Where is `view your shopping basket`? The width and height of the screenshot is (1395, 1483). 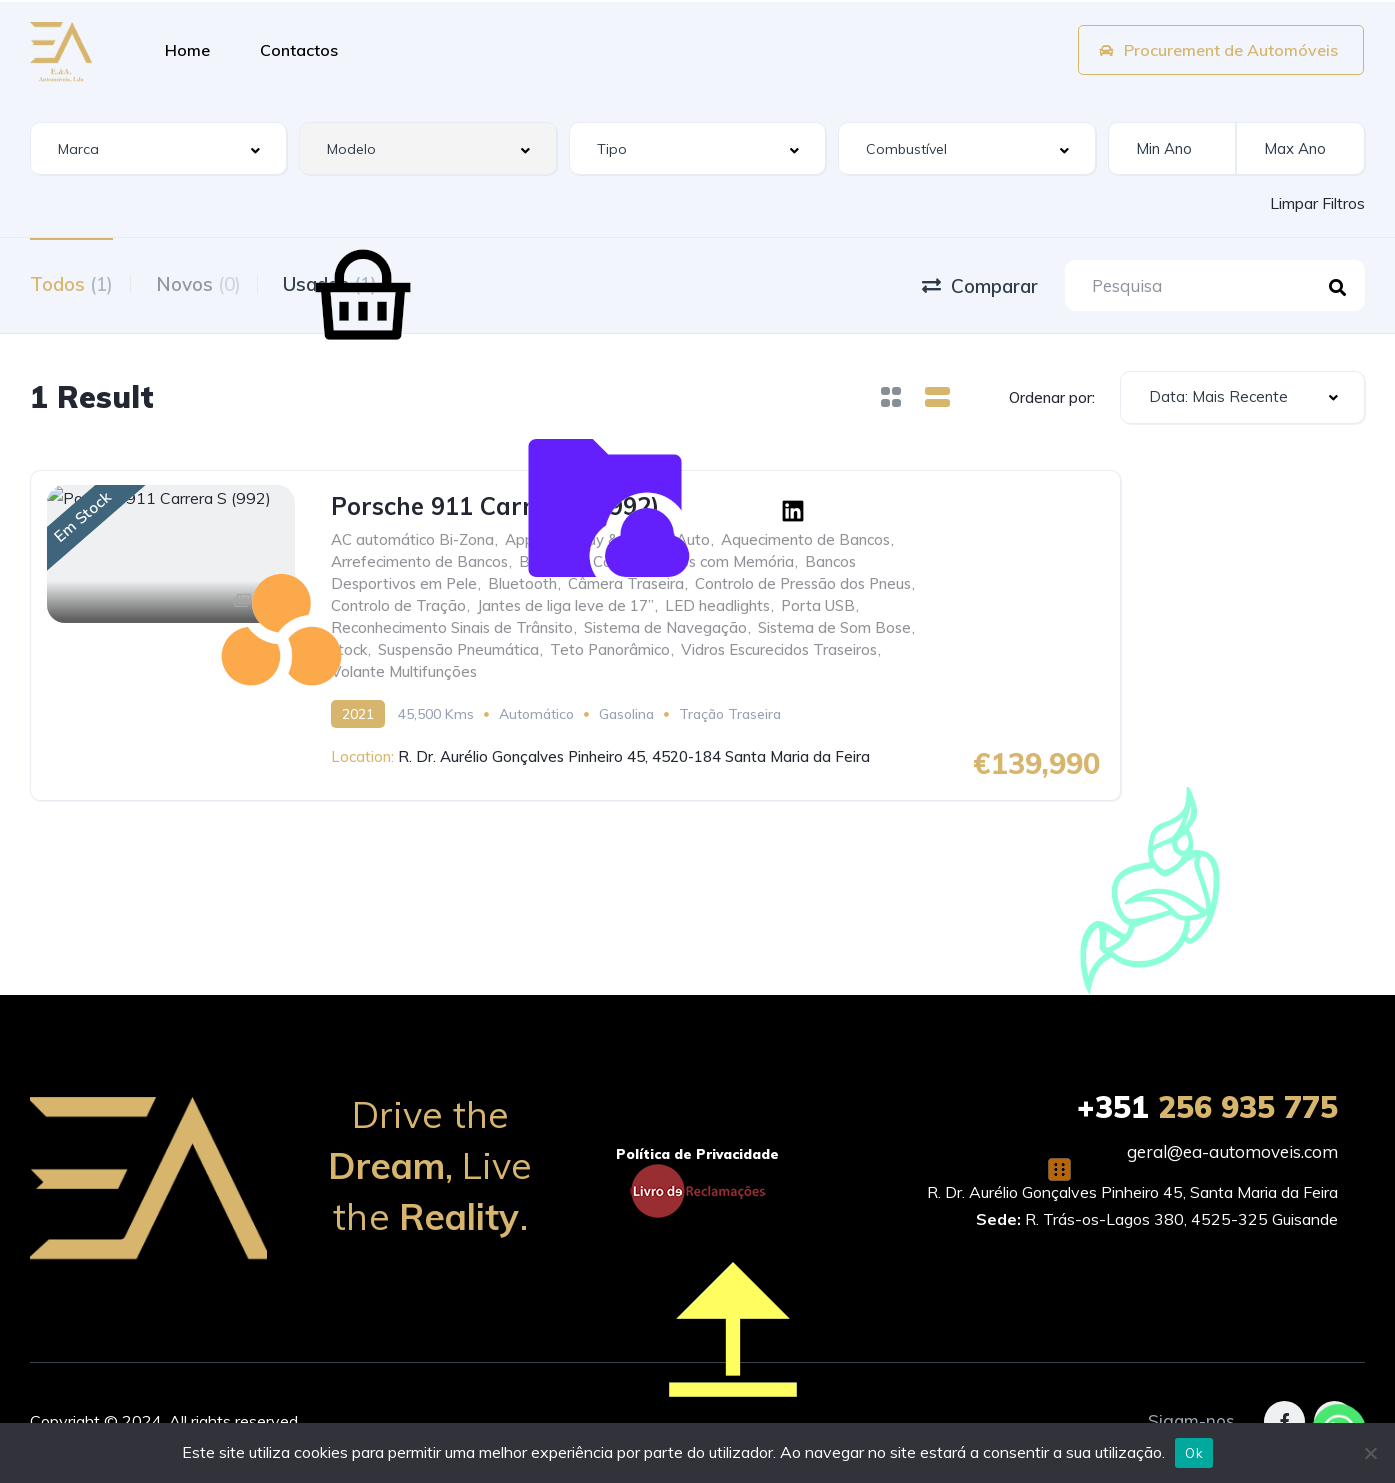
view your shopping basket is located at coordinates (363, 297).